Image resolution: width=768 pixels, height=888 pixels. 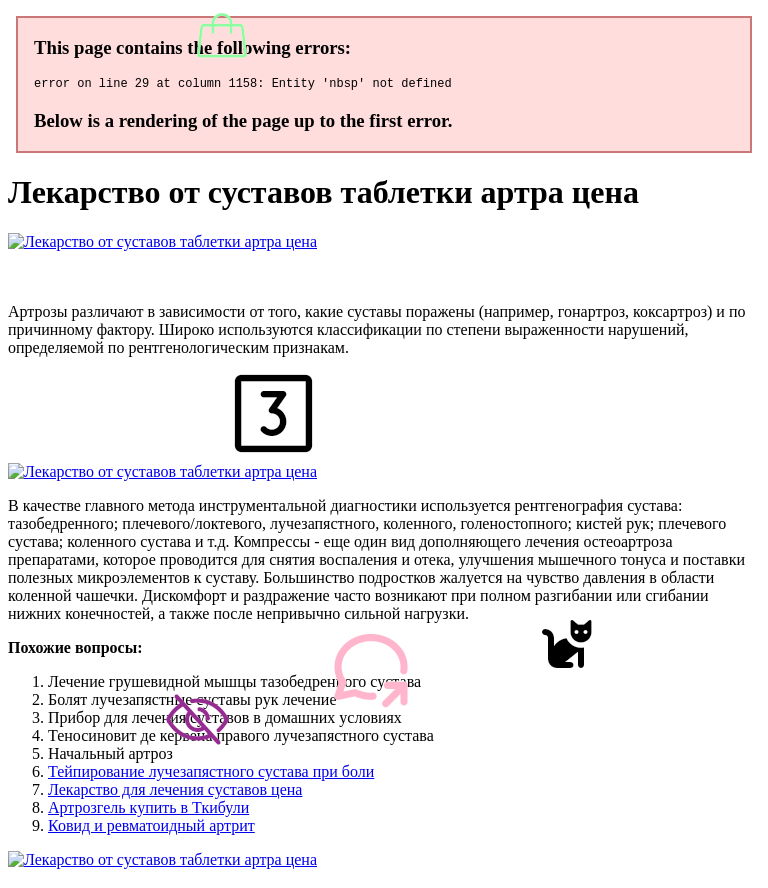 What do you see at coordinates (566, 644) in the screenshot?
I see `view pet-related content or services` at bounding box center [566, 644].